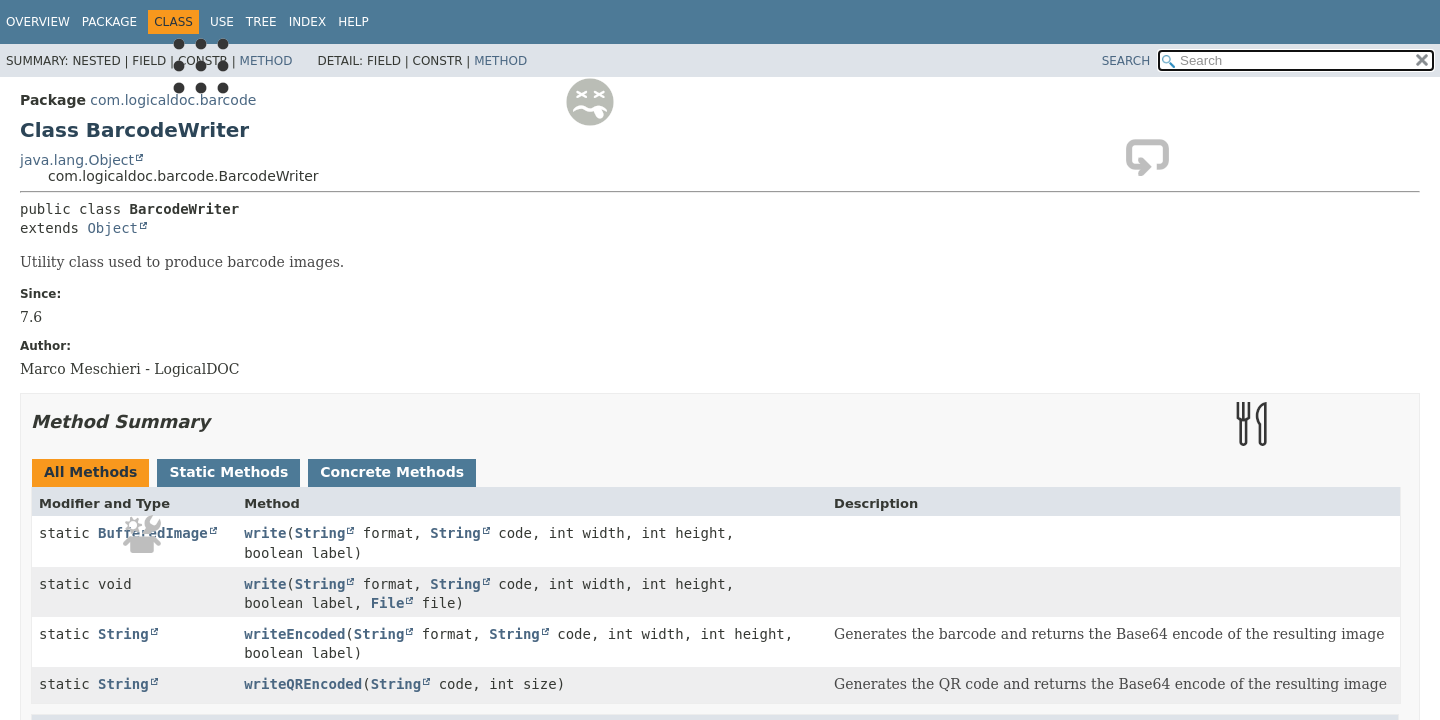 This screenshot has width=1440, height=720. I want to click on indicates feeling unwell or sick status, so click(590, 102).